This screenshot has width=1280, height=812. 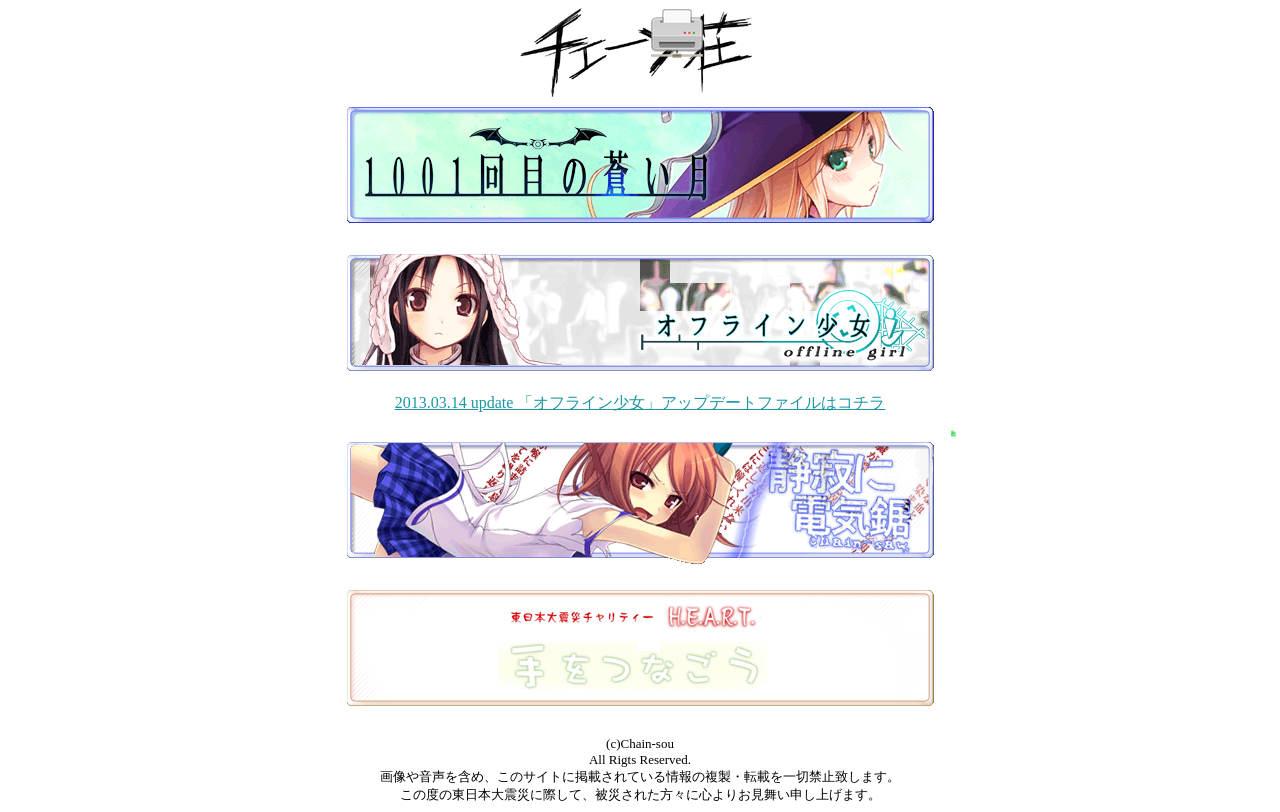 I want to click on connect to a network printer, so click(x=677, y=34).